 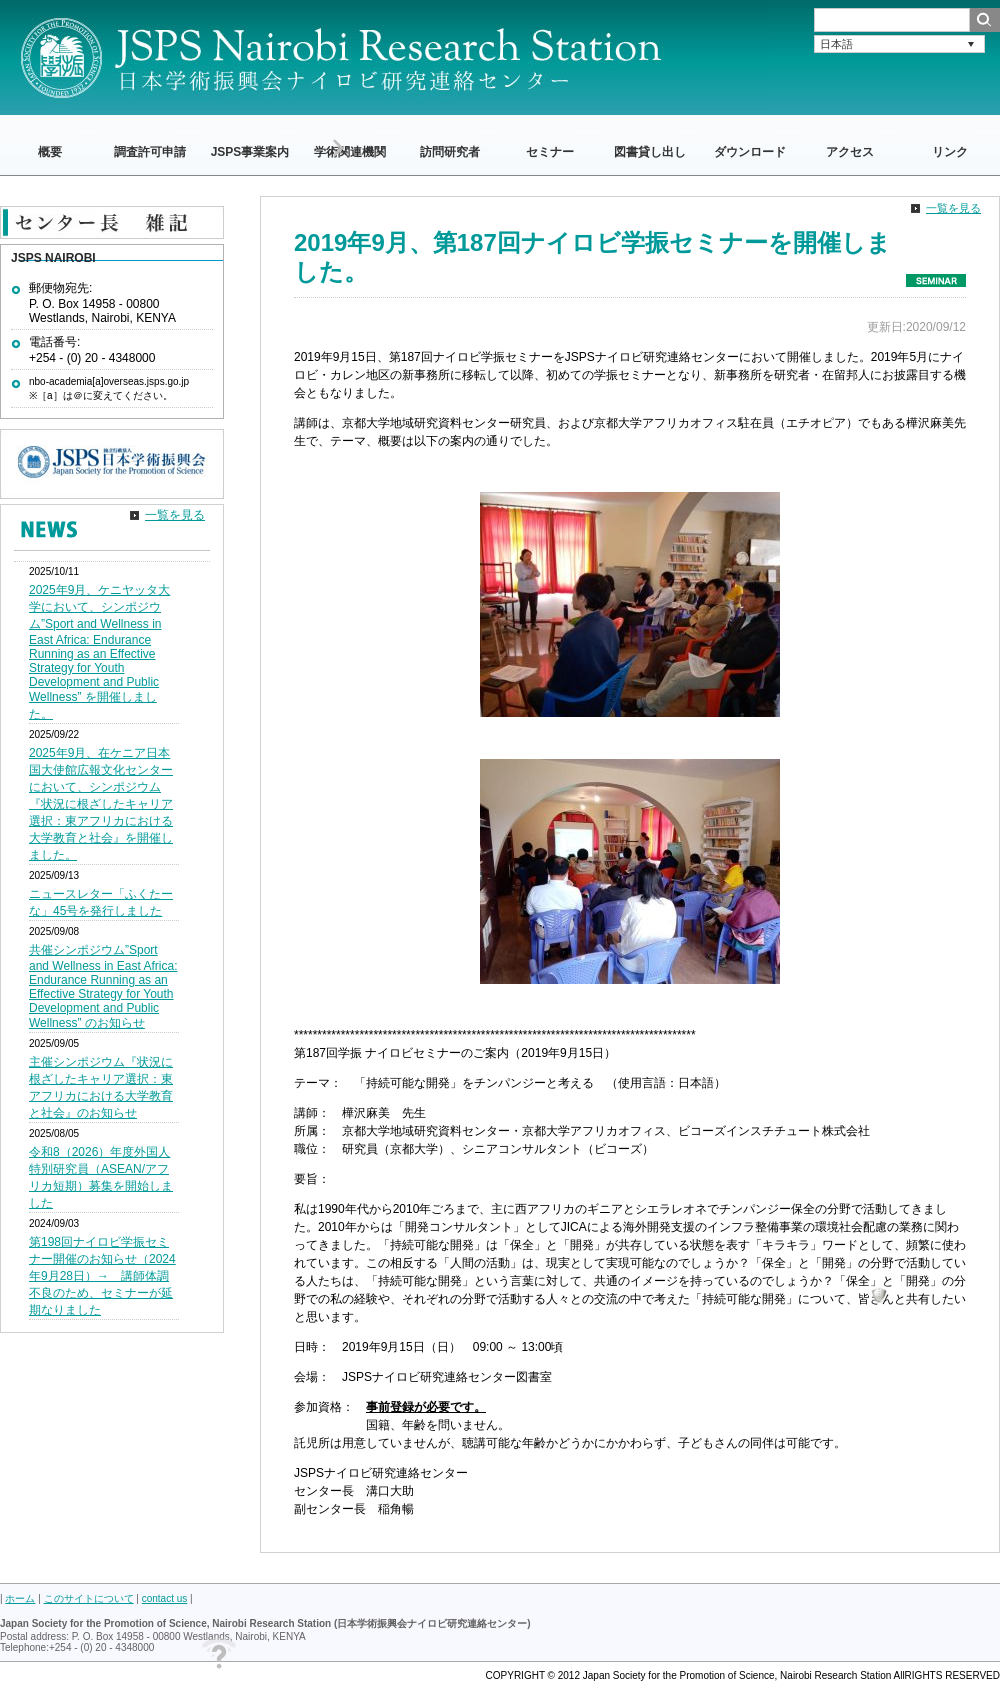 What do you see at coordinates (219, 1652) in the screenshot?
I see `indicates no network route available` at bounding box center [219, 1652].